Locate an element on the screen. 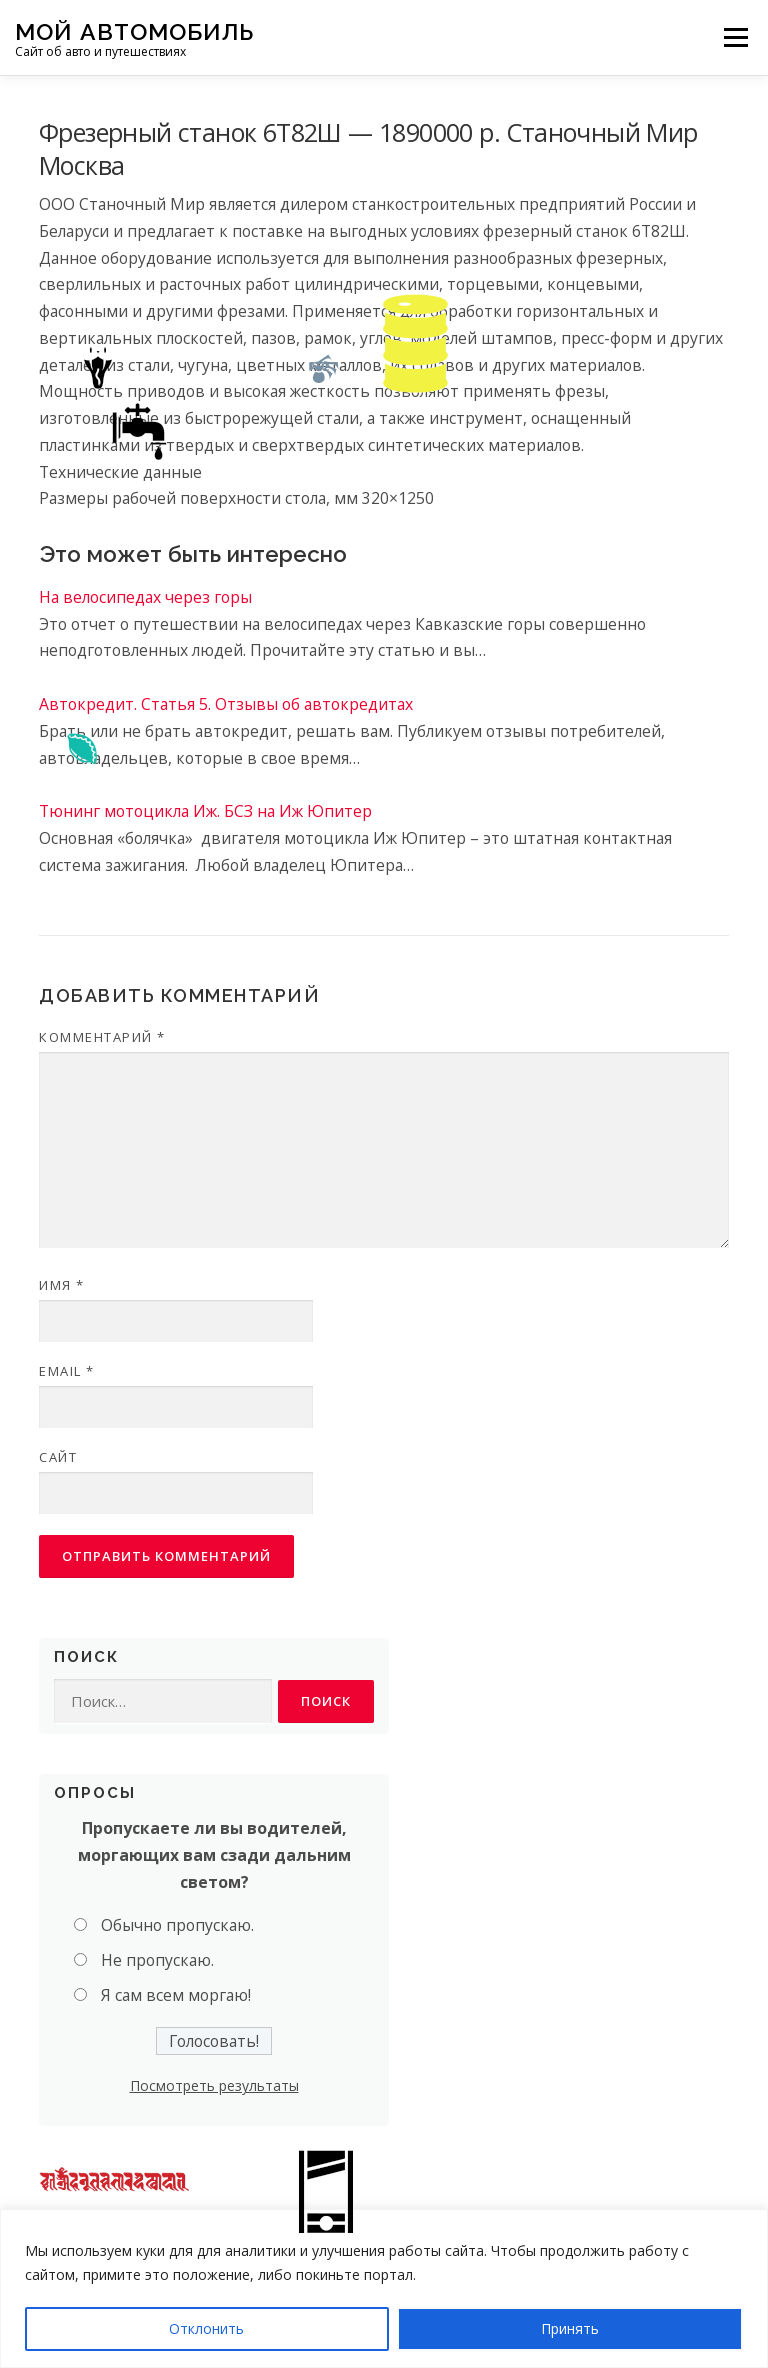 The width and height of the screenshot is (768, 2368). select dumpling as a food item is located at coordinates (82, 749).